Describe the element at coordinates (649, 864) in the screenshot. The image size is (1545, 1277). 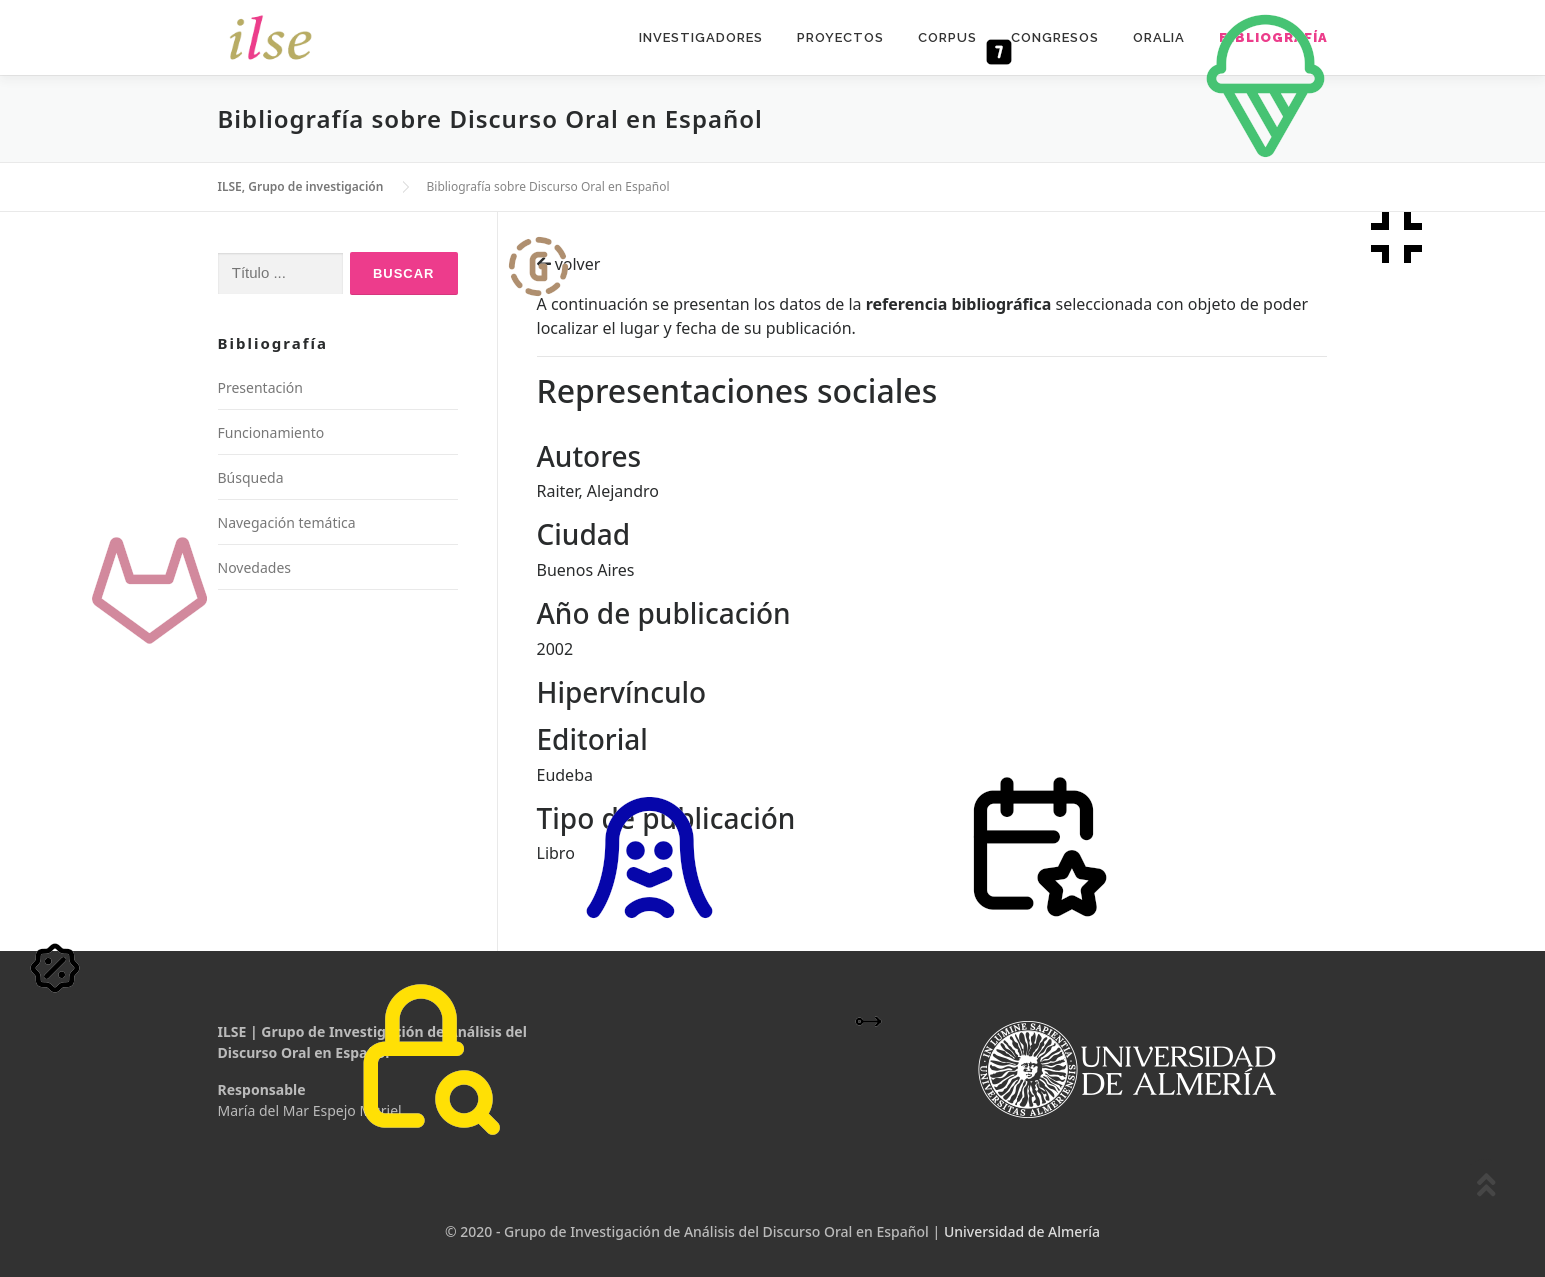
I see `indicates linux operating system compatibility` at that location.